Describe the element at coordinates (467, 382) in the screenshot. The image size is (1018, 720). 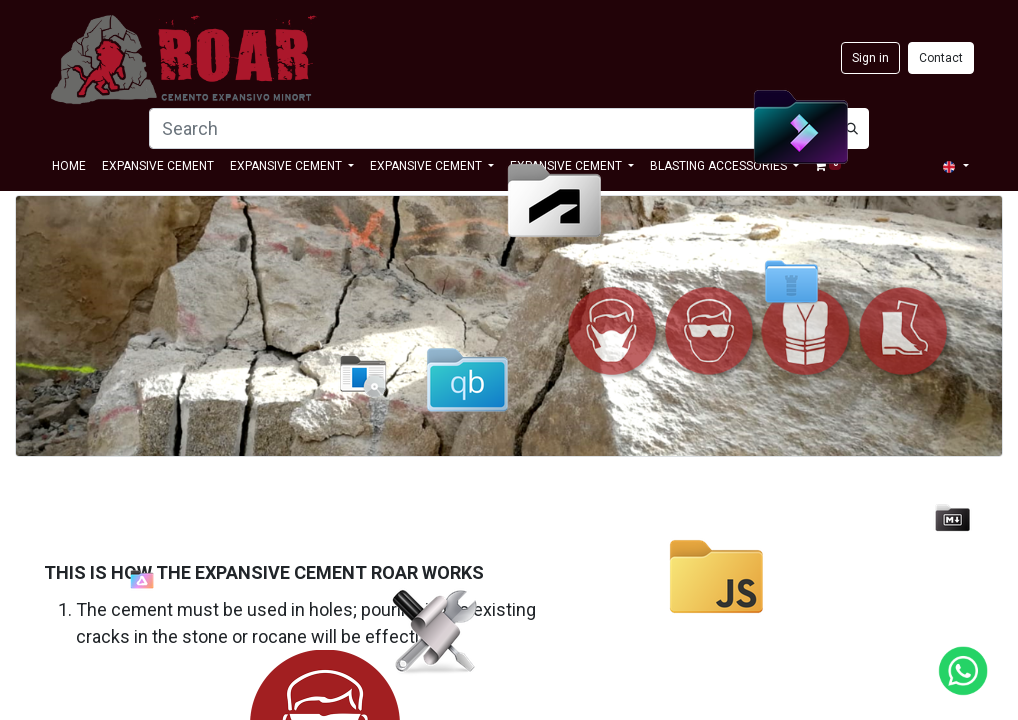
I see `open qbittorrent downloads folder` at that location.